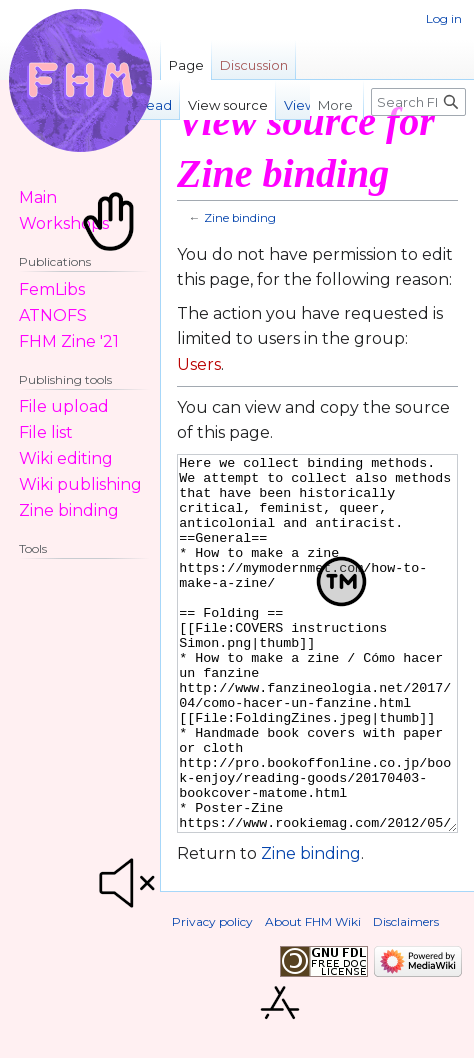 The image size is (474, 1058). What do you see at coordinates (110, 221) in the screenshot?
I see `stop or pause an action` at bounding box center [110, 221].